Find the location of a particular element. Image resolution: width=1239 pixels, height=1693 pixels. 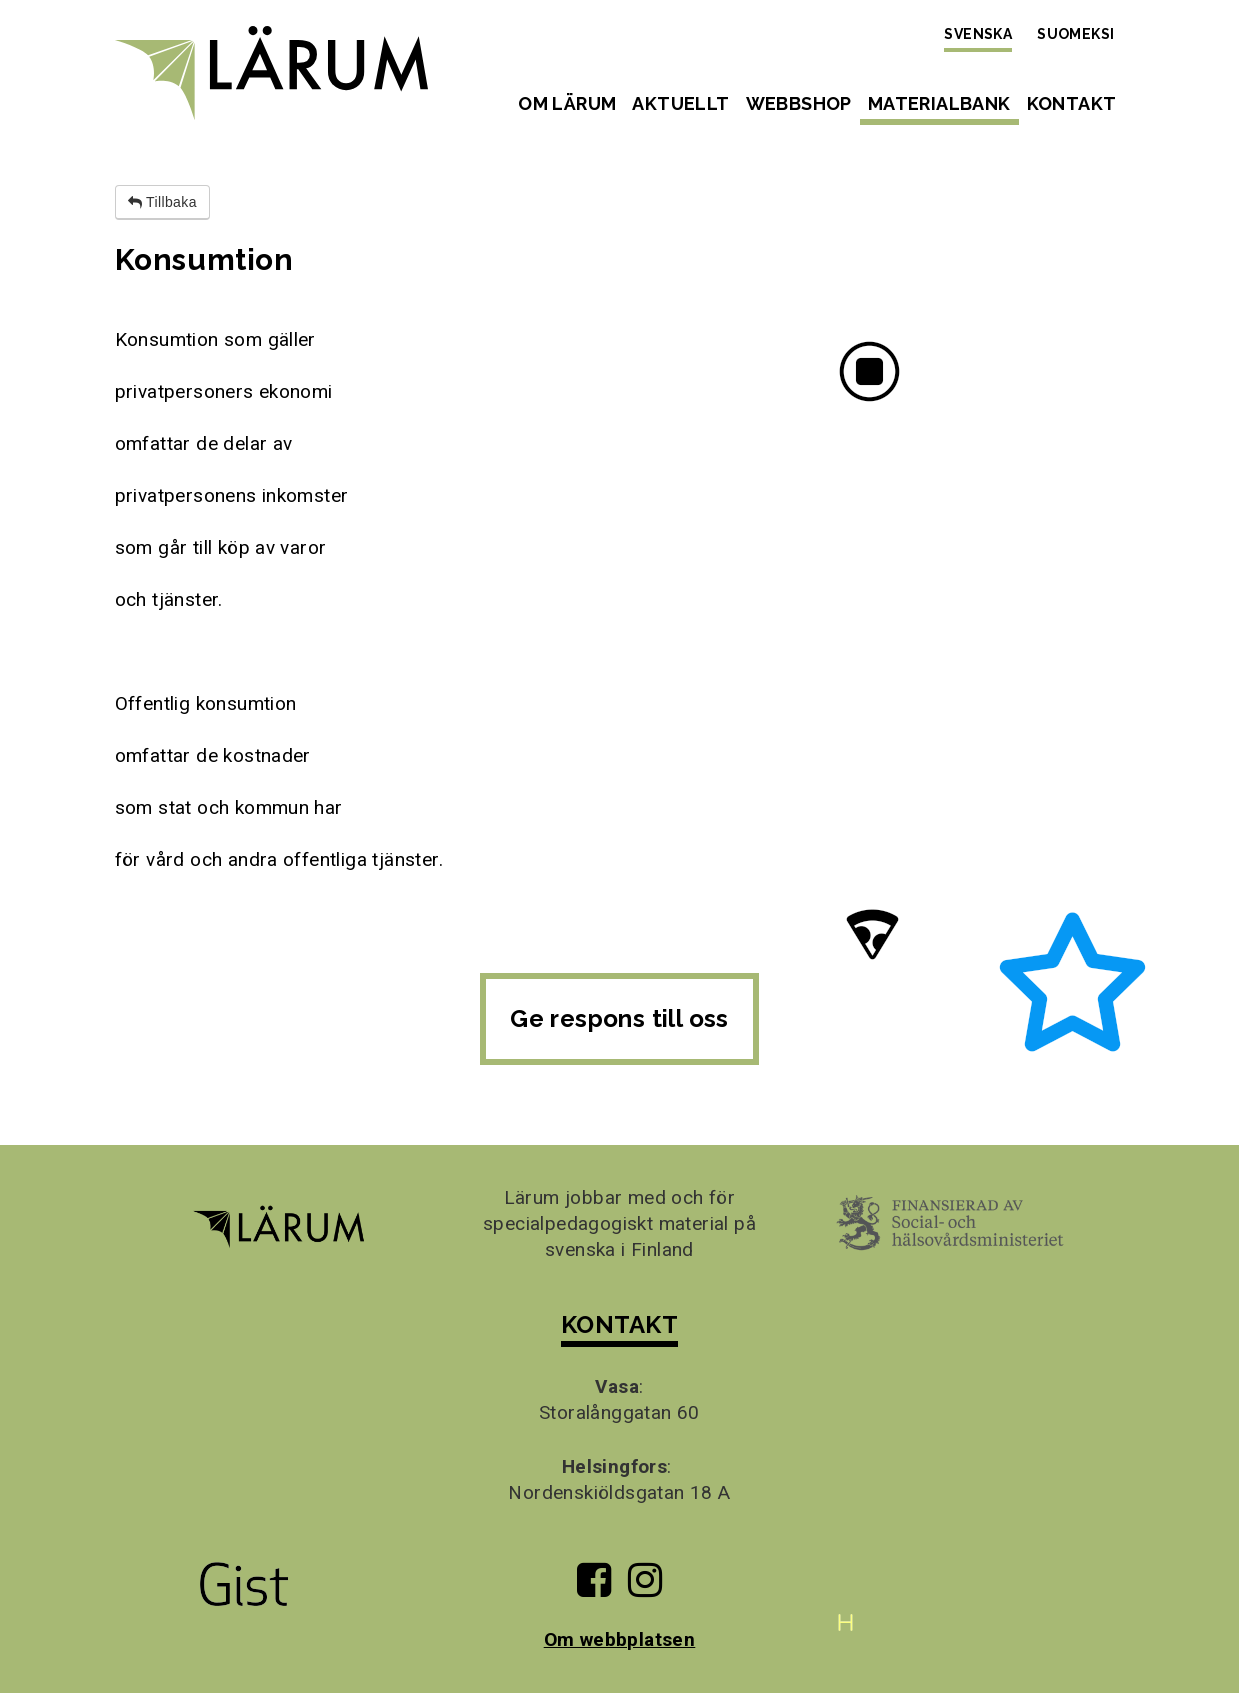

order food or pizza delivery is located at coordinates (872, 933).